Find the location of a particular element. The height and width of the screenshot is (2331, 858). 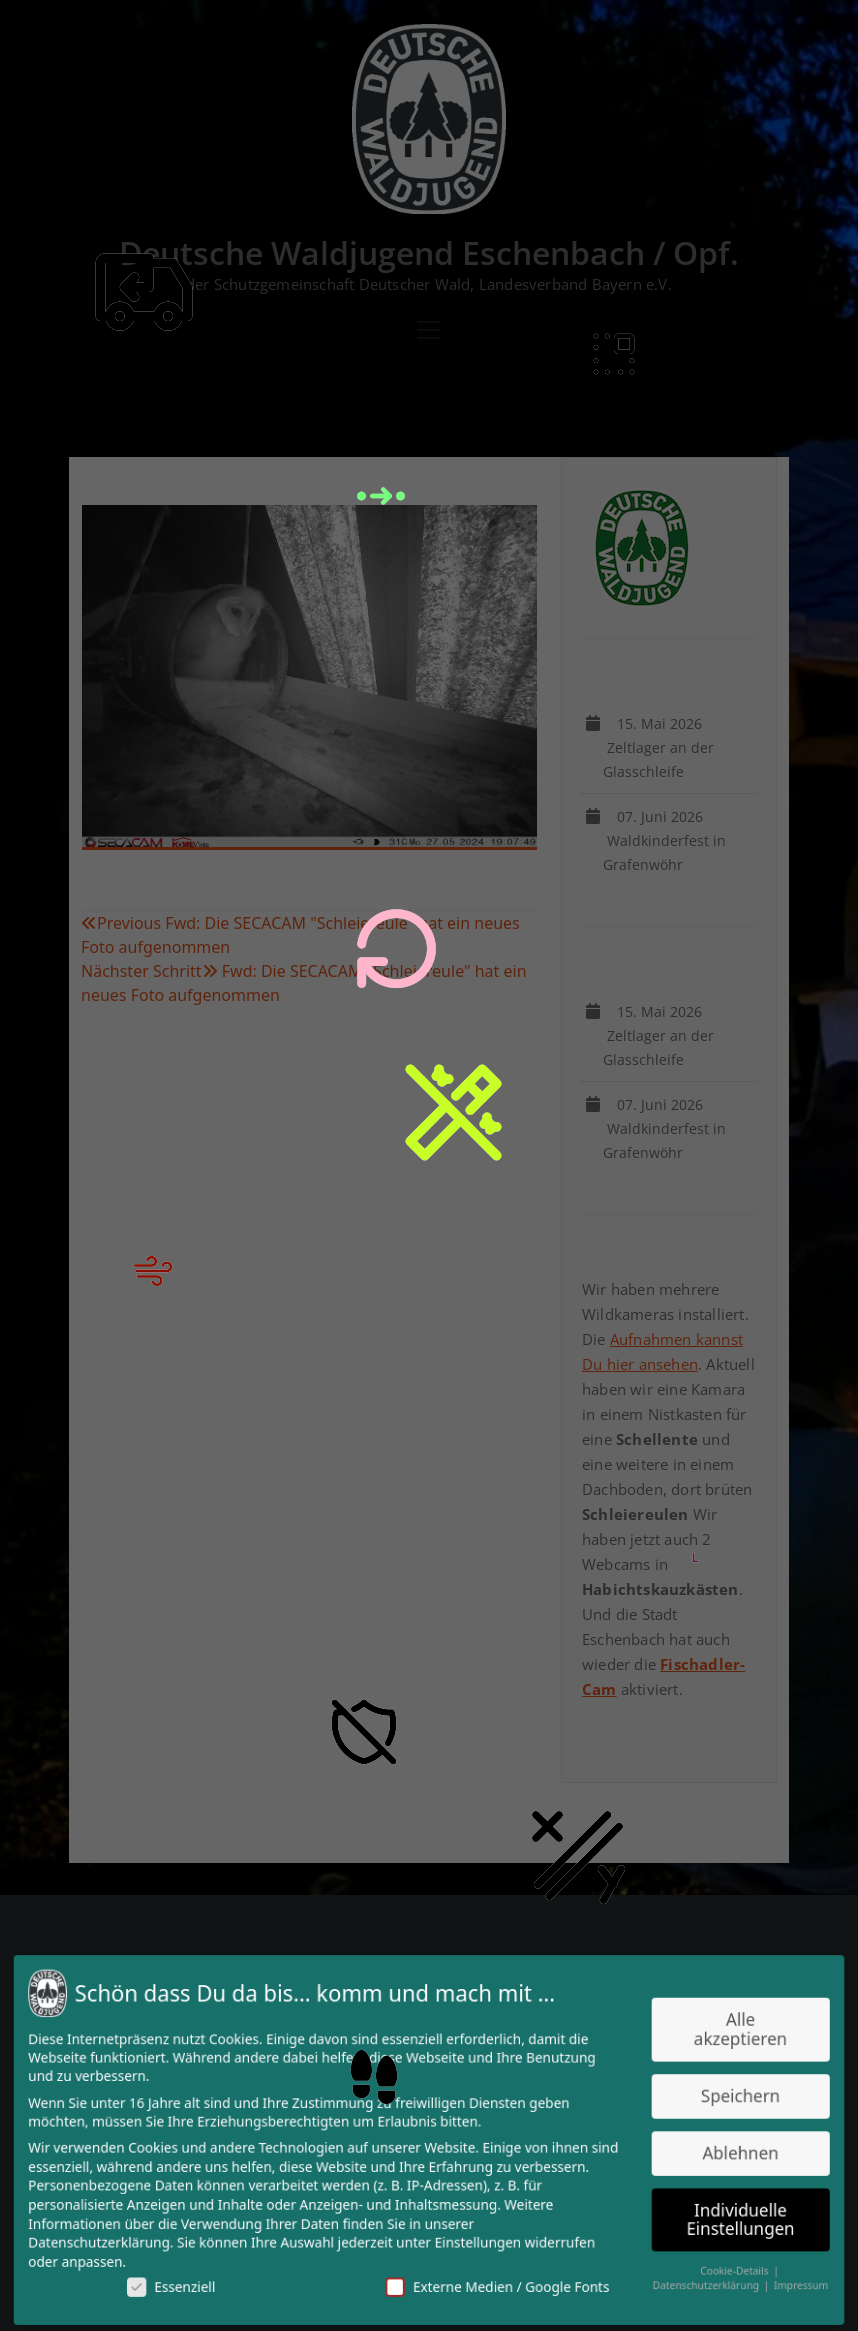

view step tracking or walking activity is located at coordinates (374, 2077).